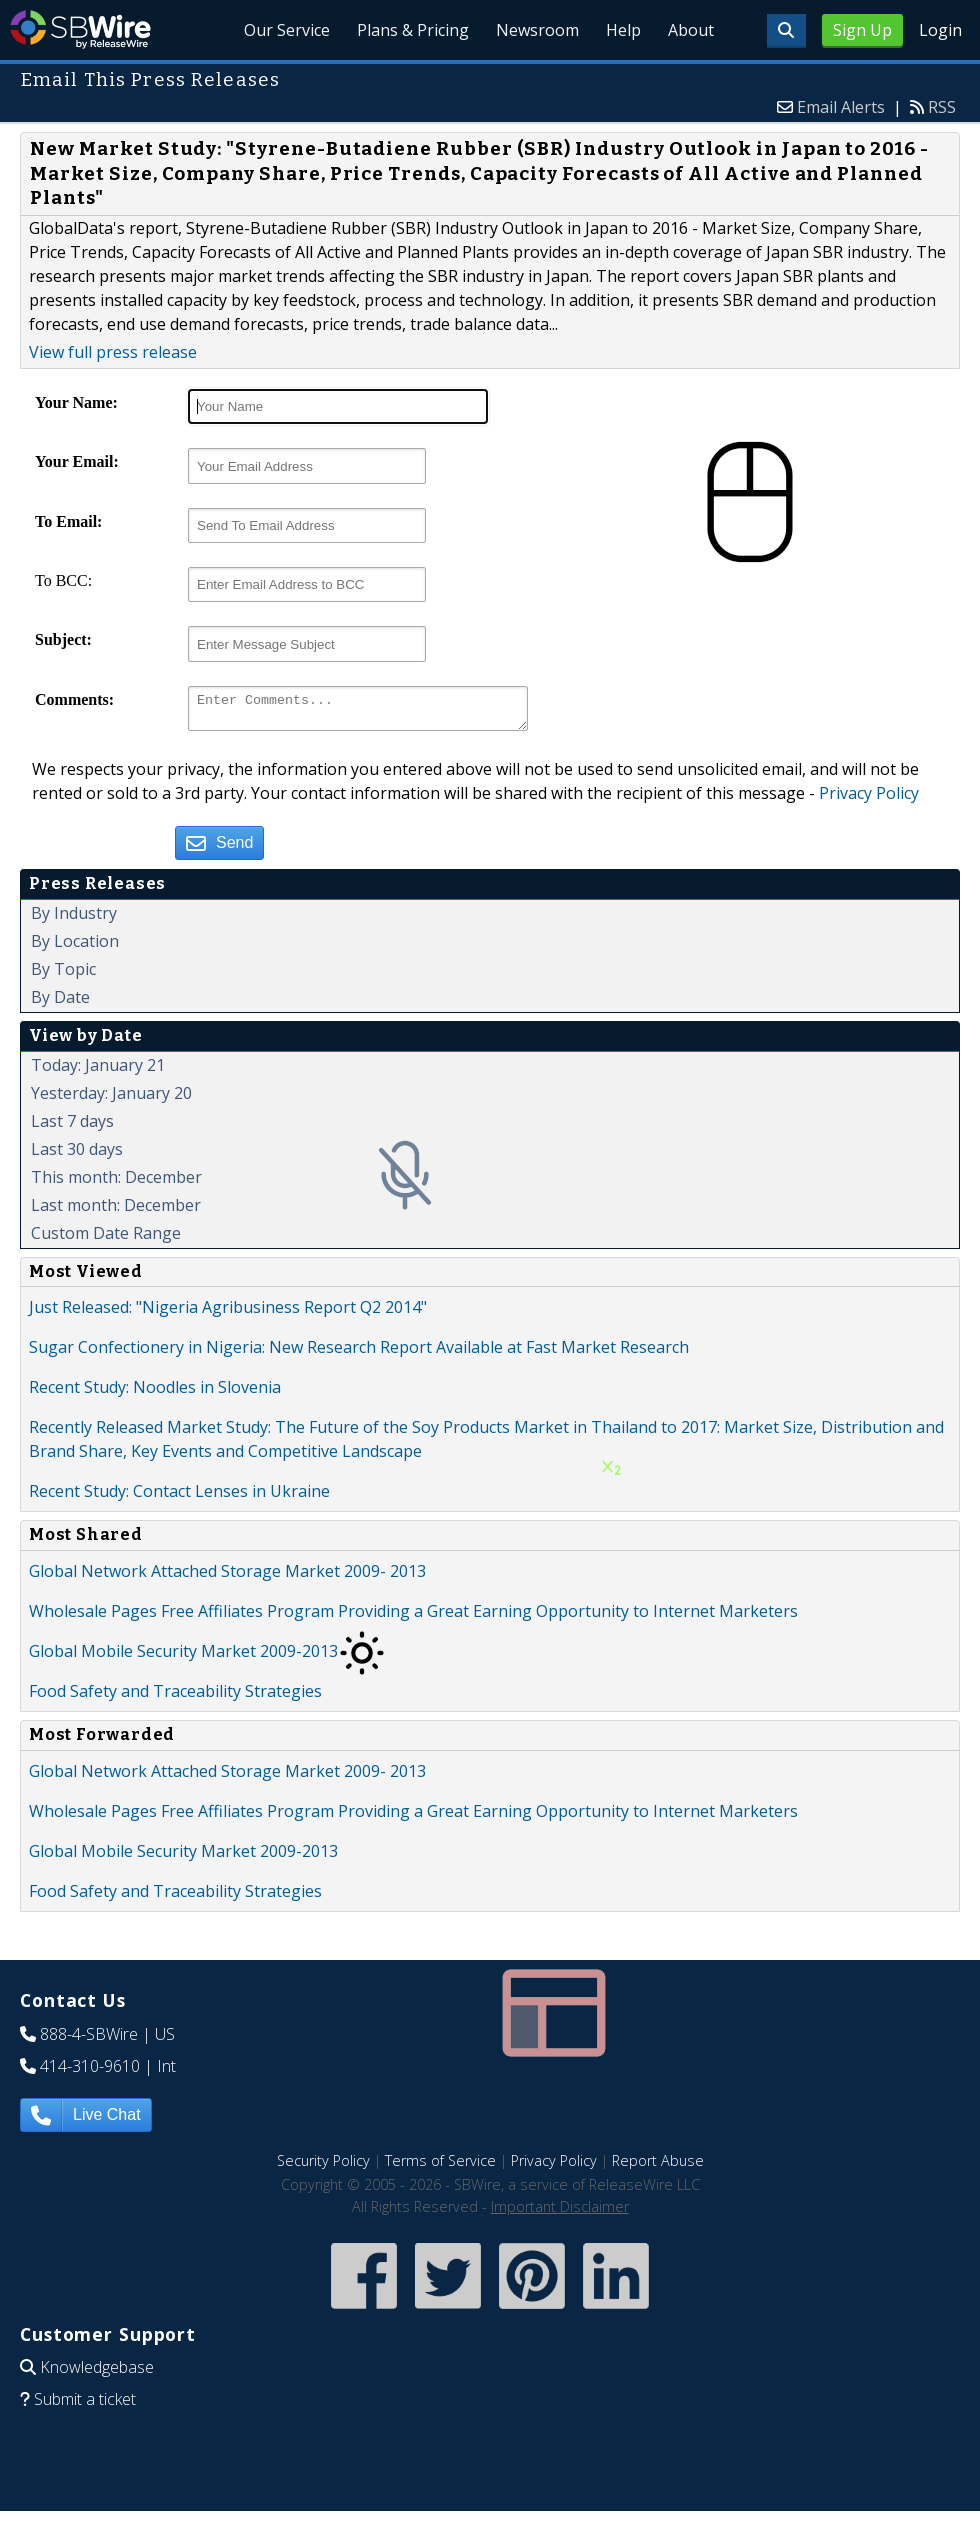 Image resolution: width=980 pixels, height=2521 pixels. I want to click on adjust mouse or pointer settings, so click(750, 502).